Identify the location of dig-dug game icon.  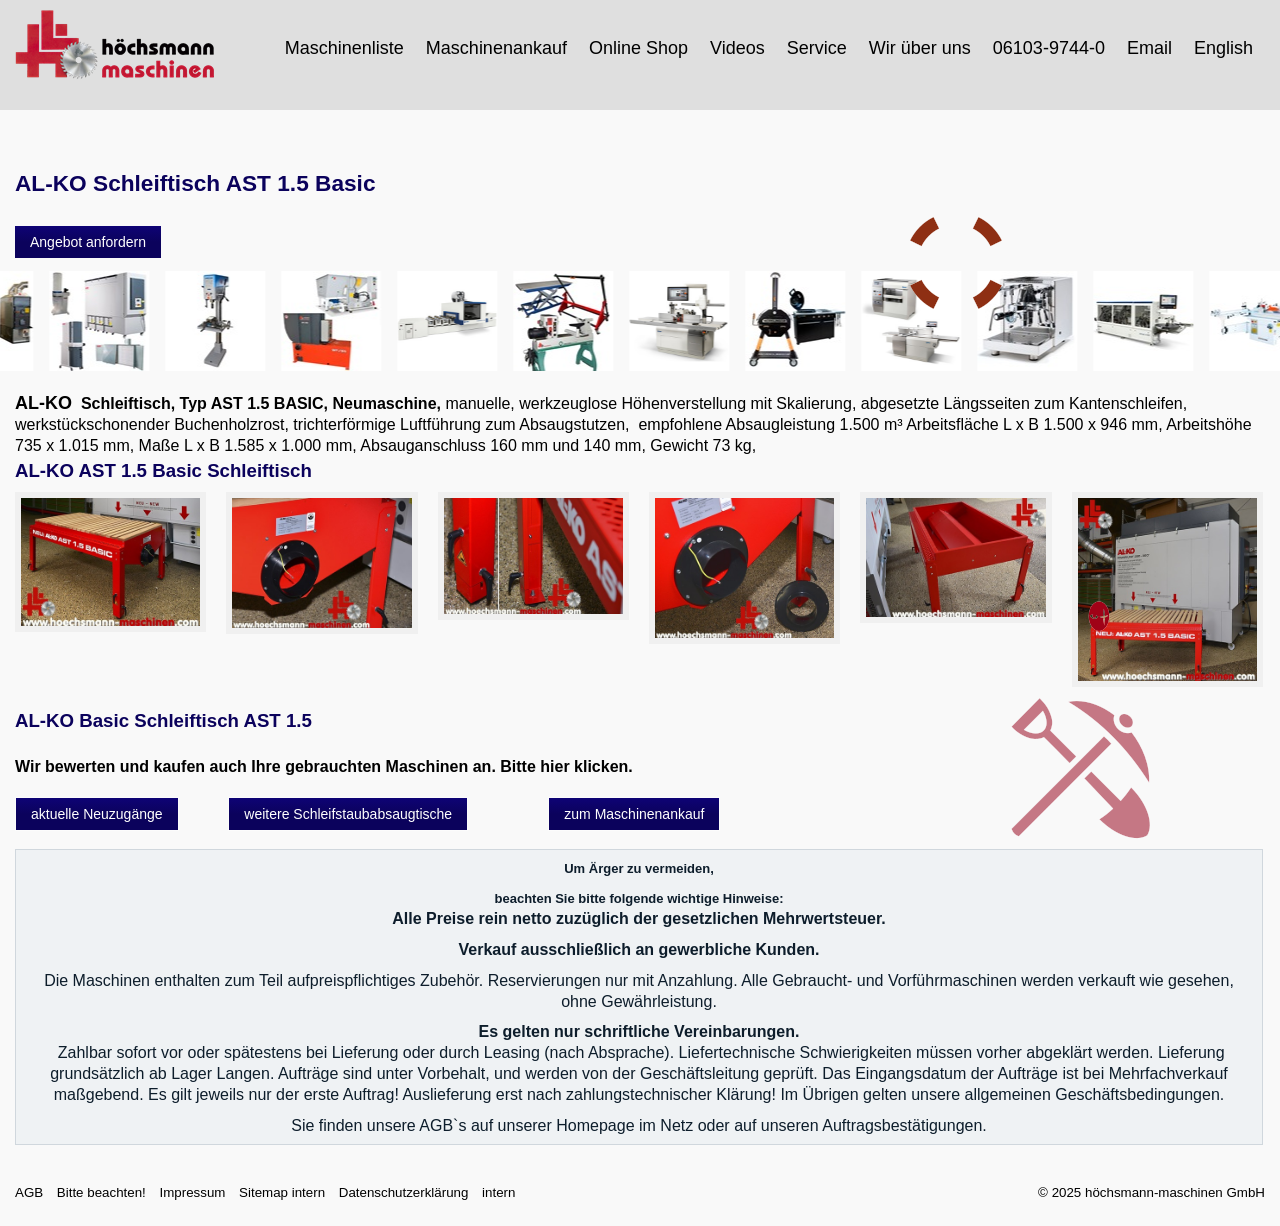
(1080, 768).